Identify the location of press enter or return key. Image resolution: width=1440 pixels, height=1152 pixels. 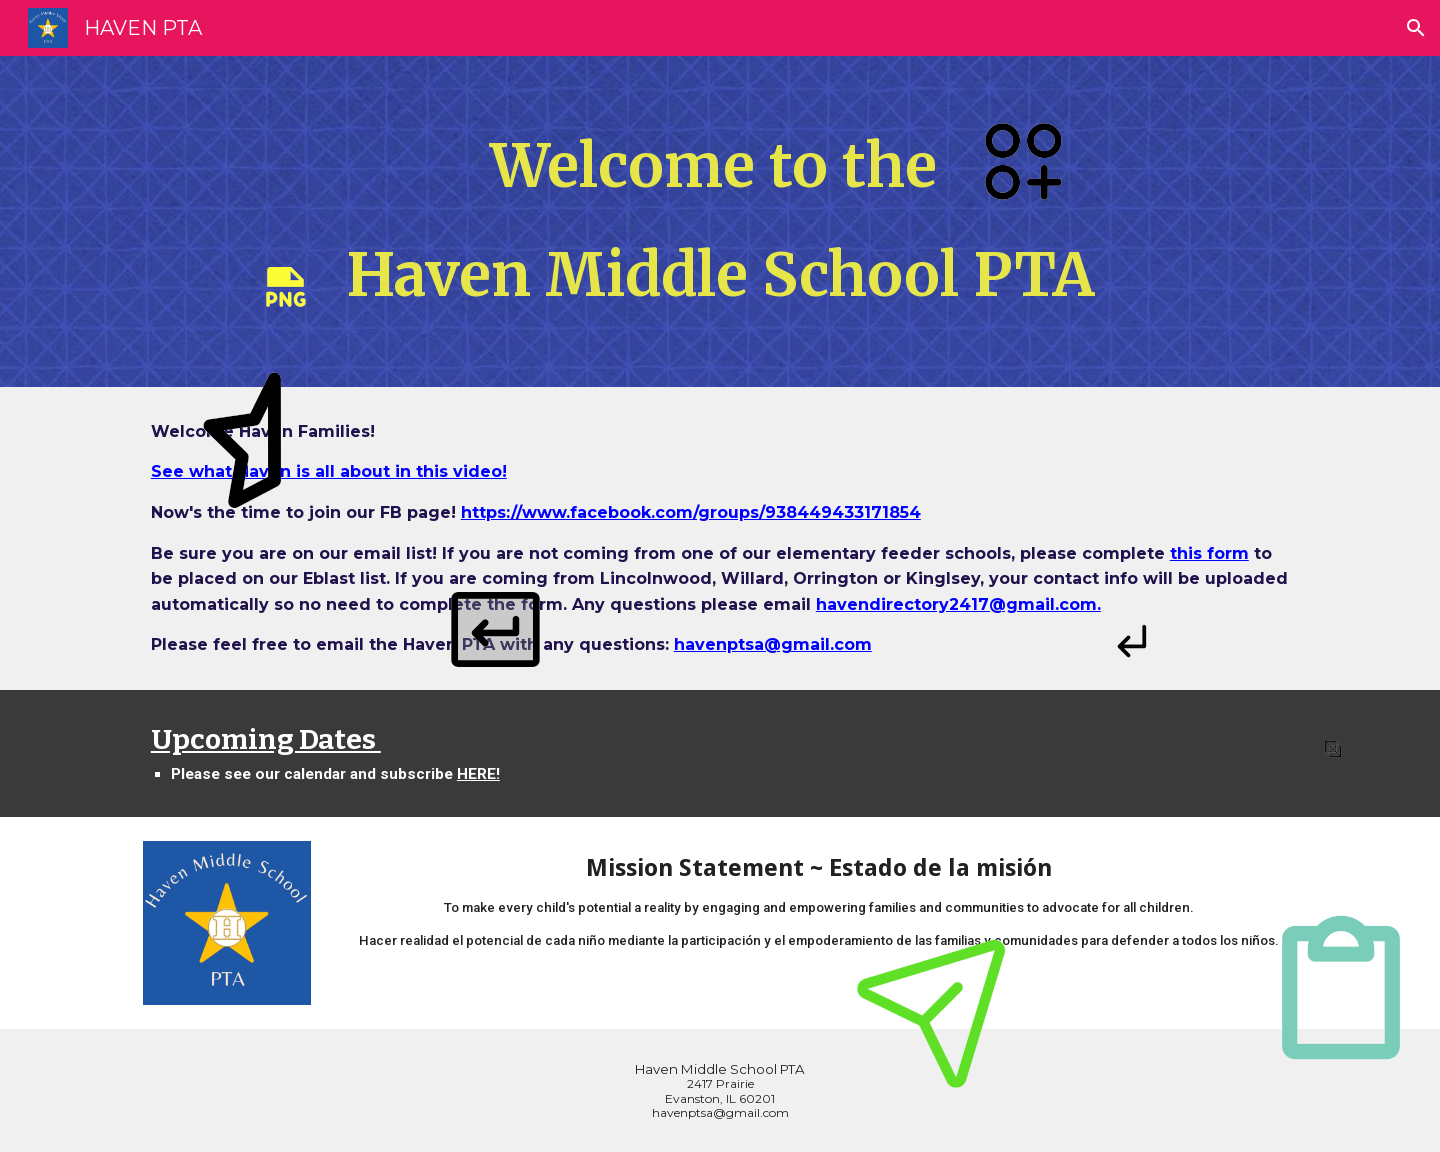
(495, 629).